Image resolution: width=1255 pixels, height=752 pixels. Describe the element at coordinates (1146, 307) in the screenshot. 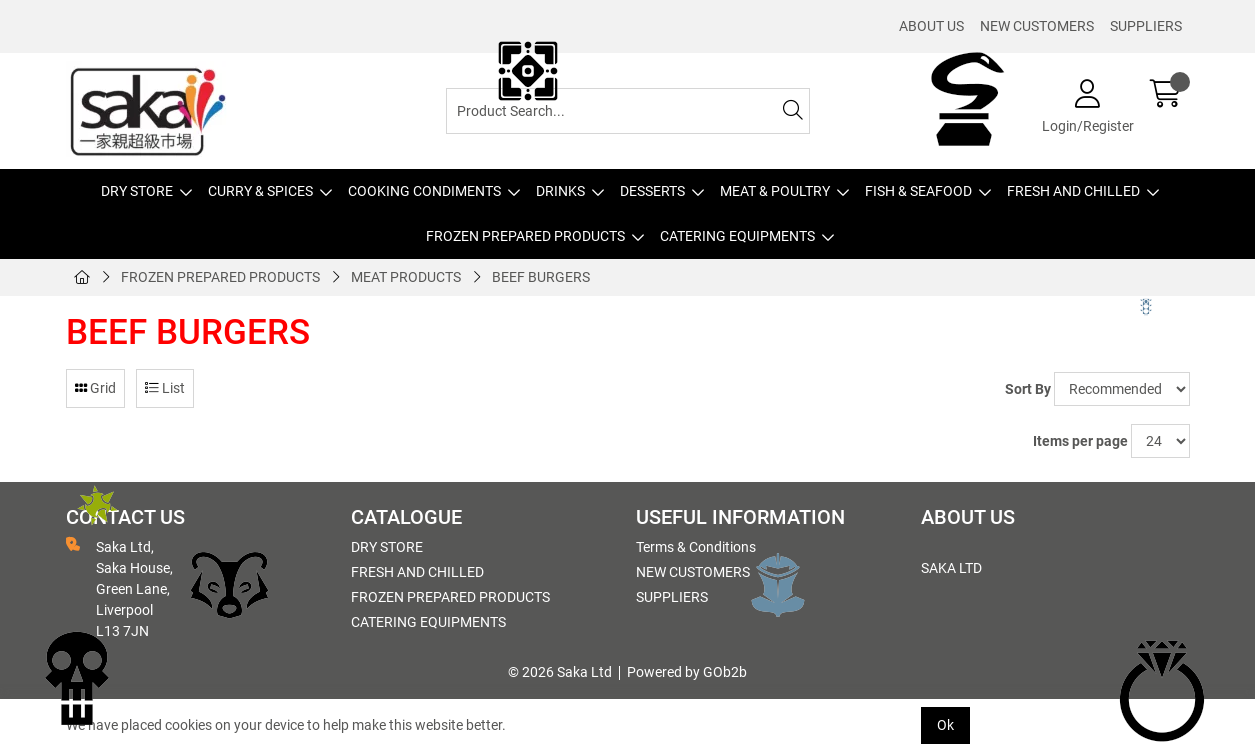

I see `indicates a stopped or halted state` at that location.